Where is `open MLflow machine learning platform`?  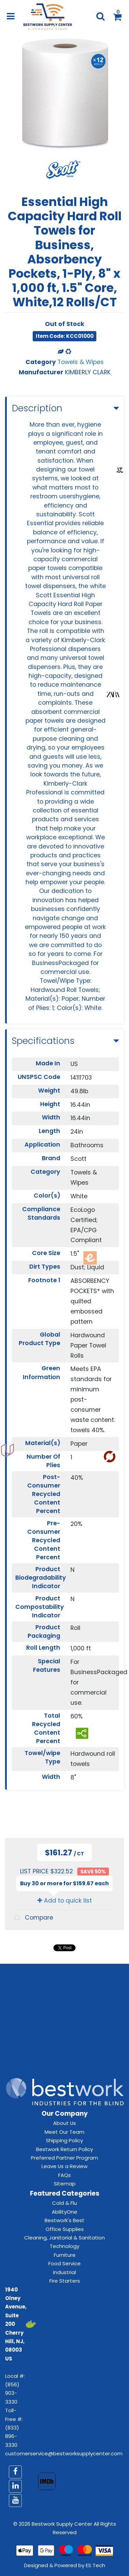
open MLflow machine learning platform is located at coordinates (110, 1457).